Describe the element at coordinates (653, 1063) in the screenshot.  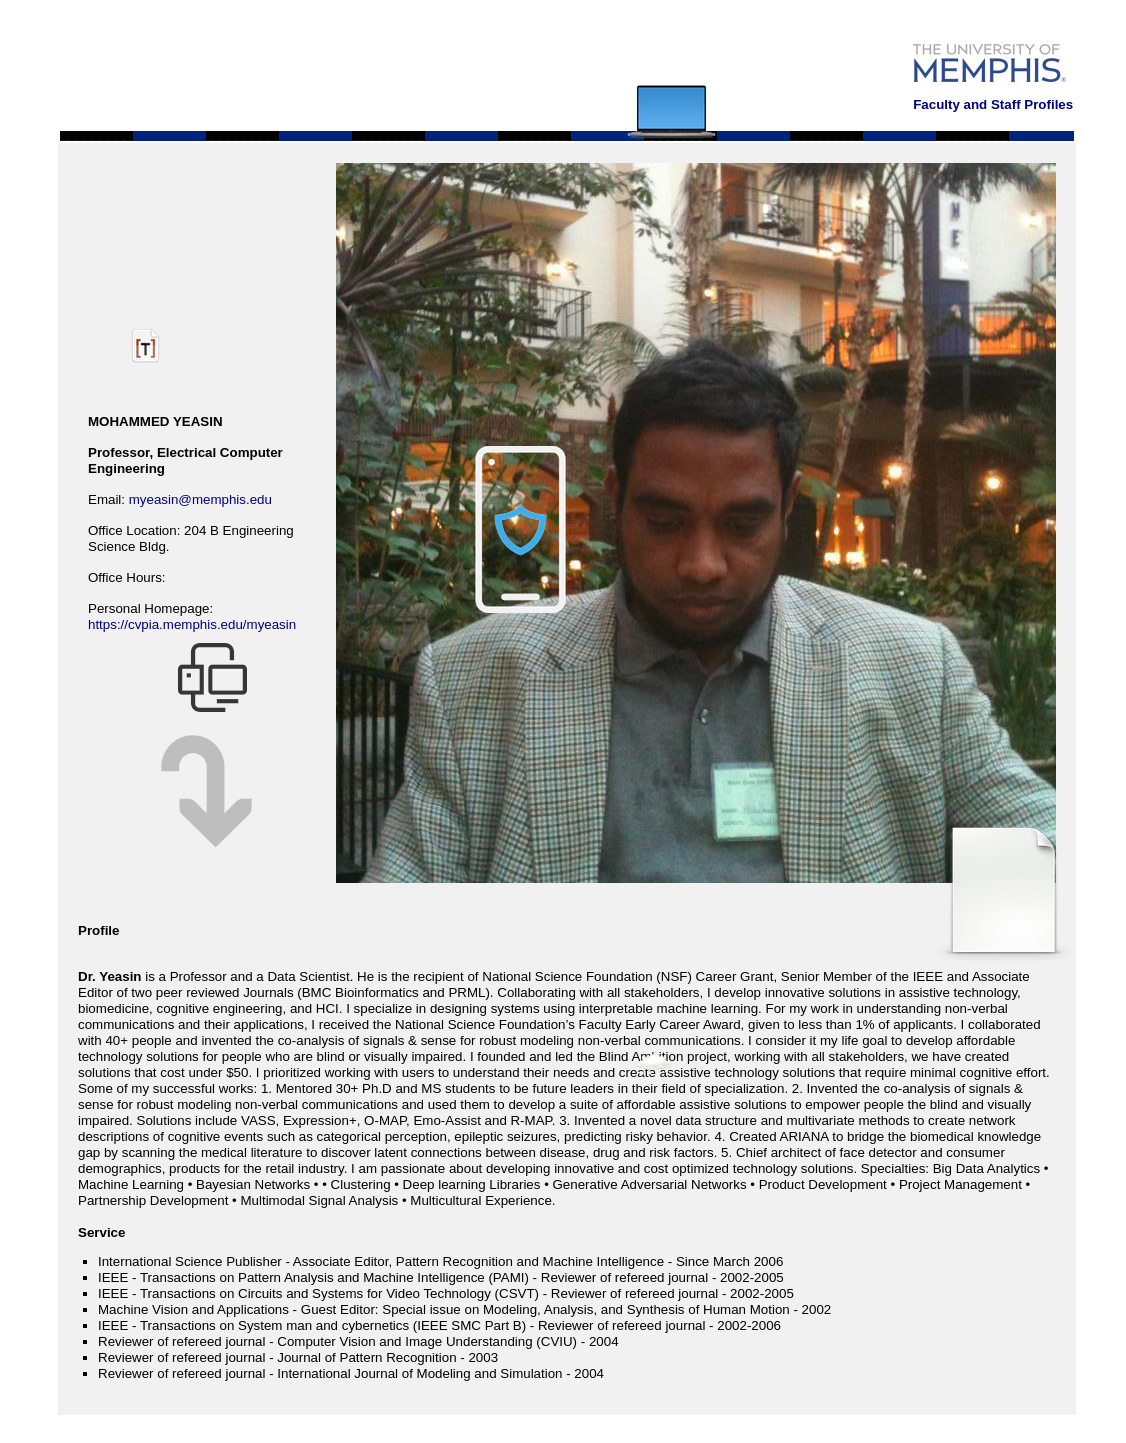
I see `indicates snowy weather conditions` at that location.